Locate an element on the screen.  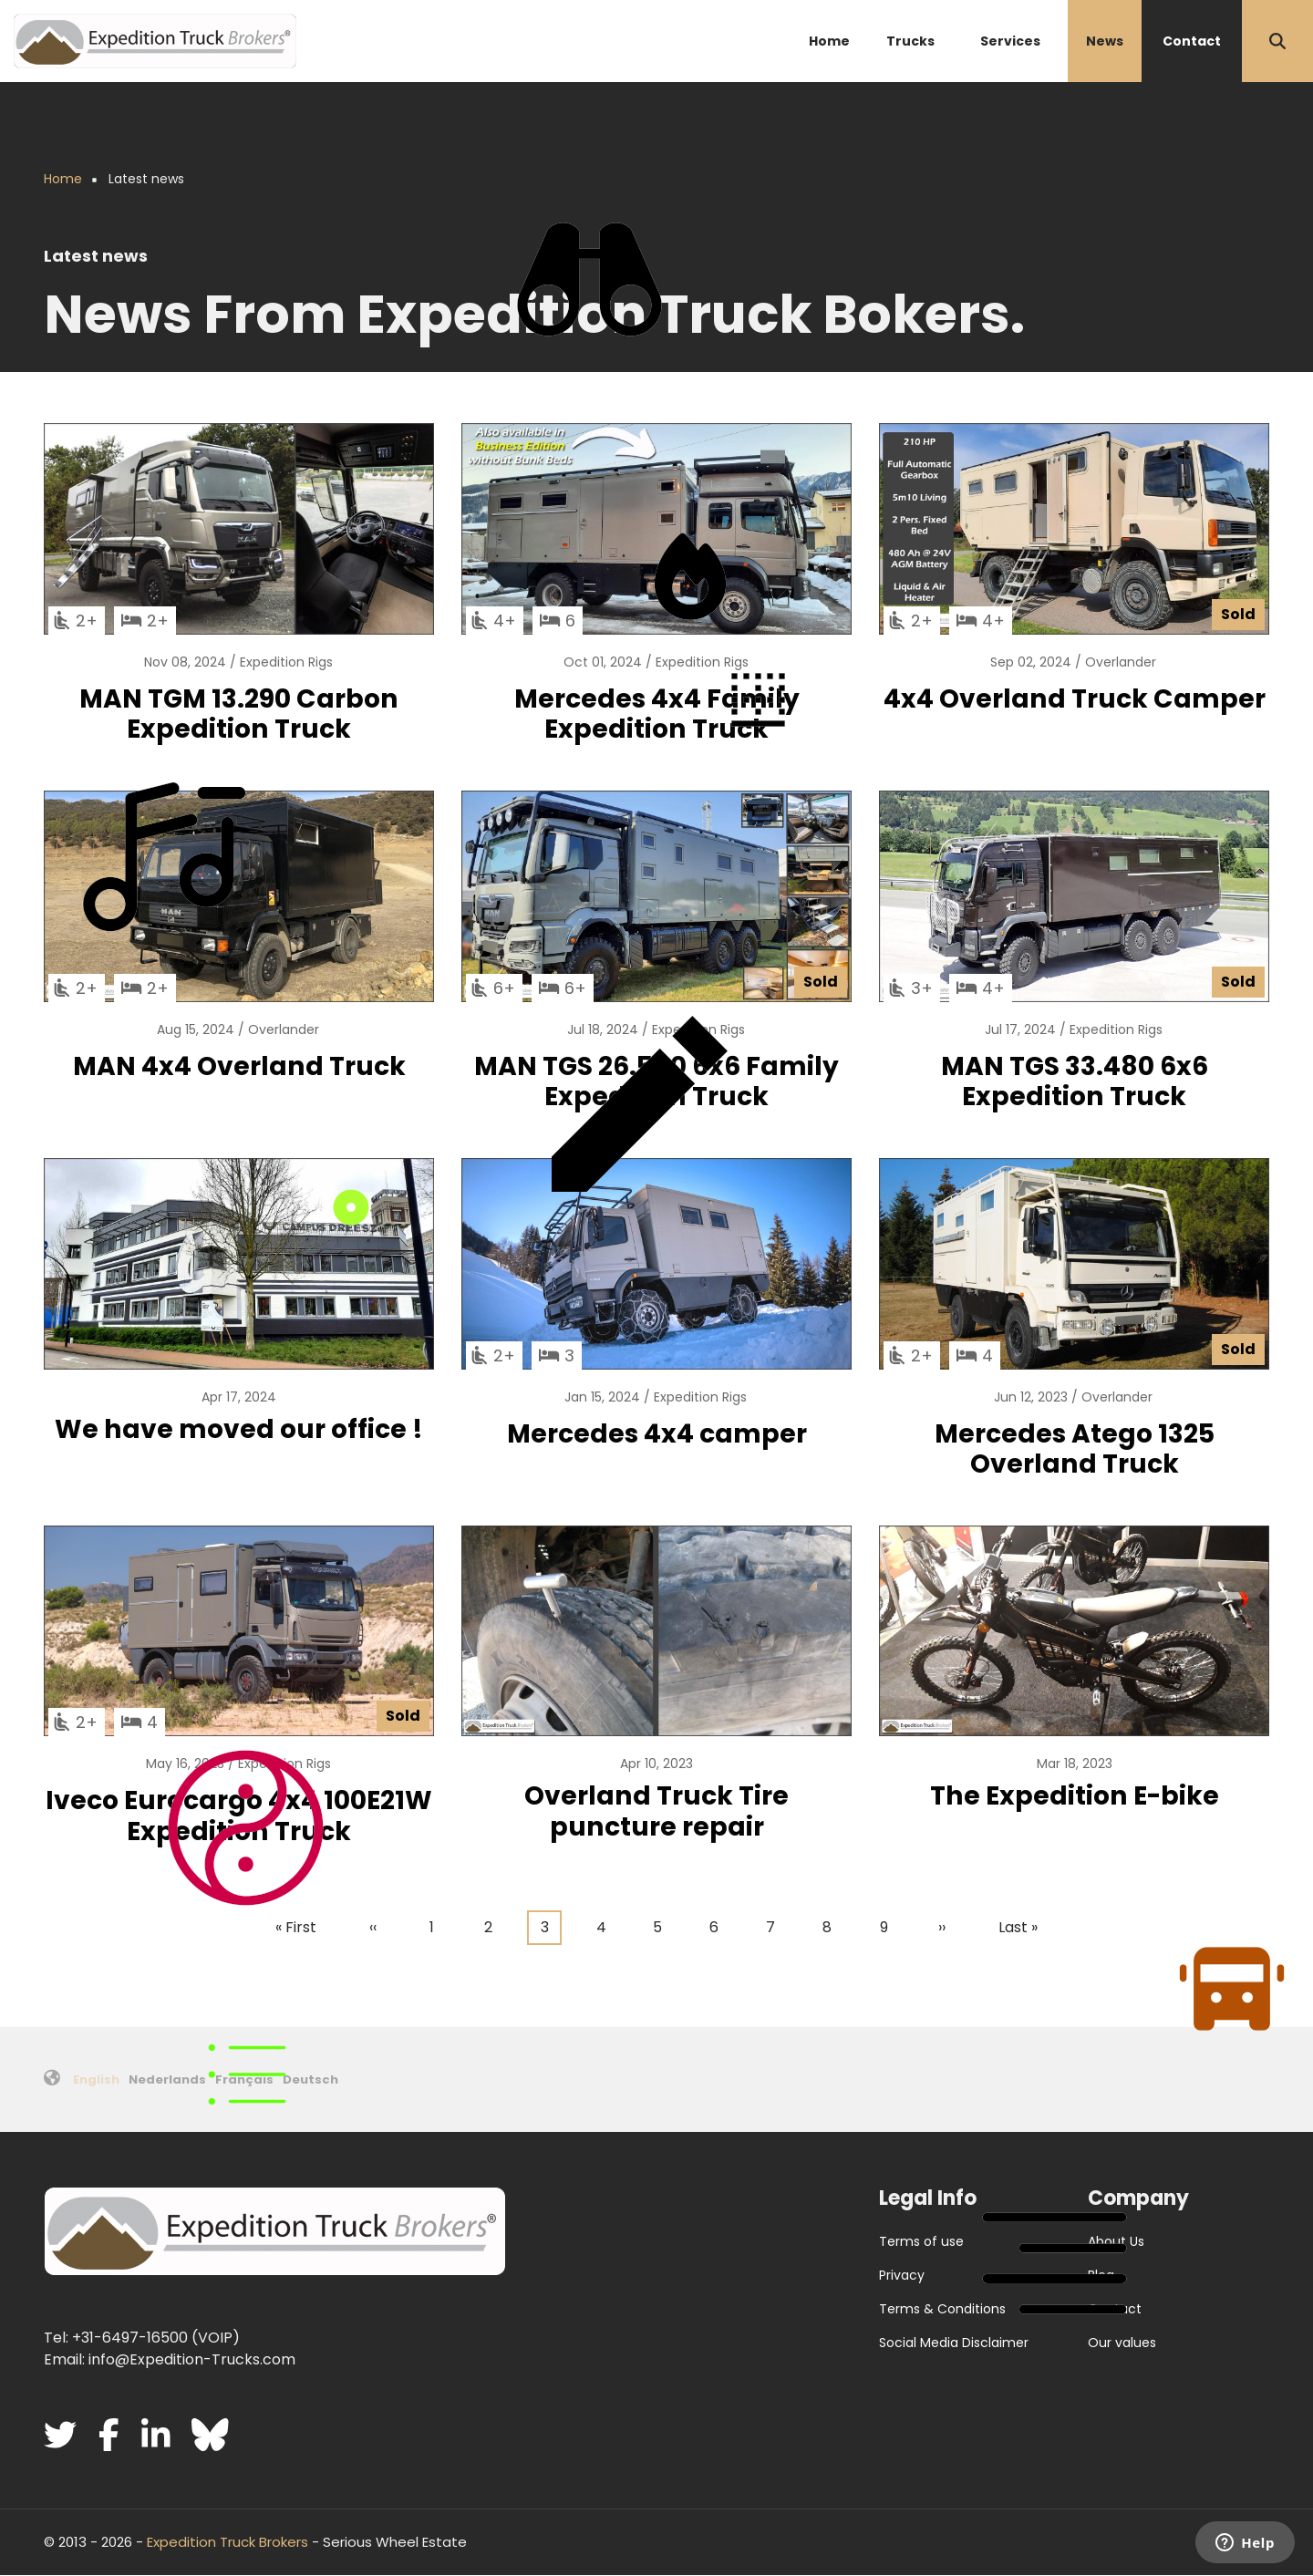
edit this item is located at coordinates (639, 1103).